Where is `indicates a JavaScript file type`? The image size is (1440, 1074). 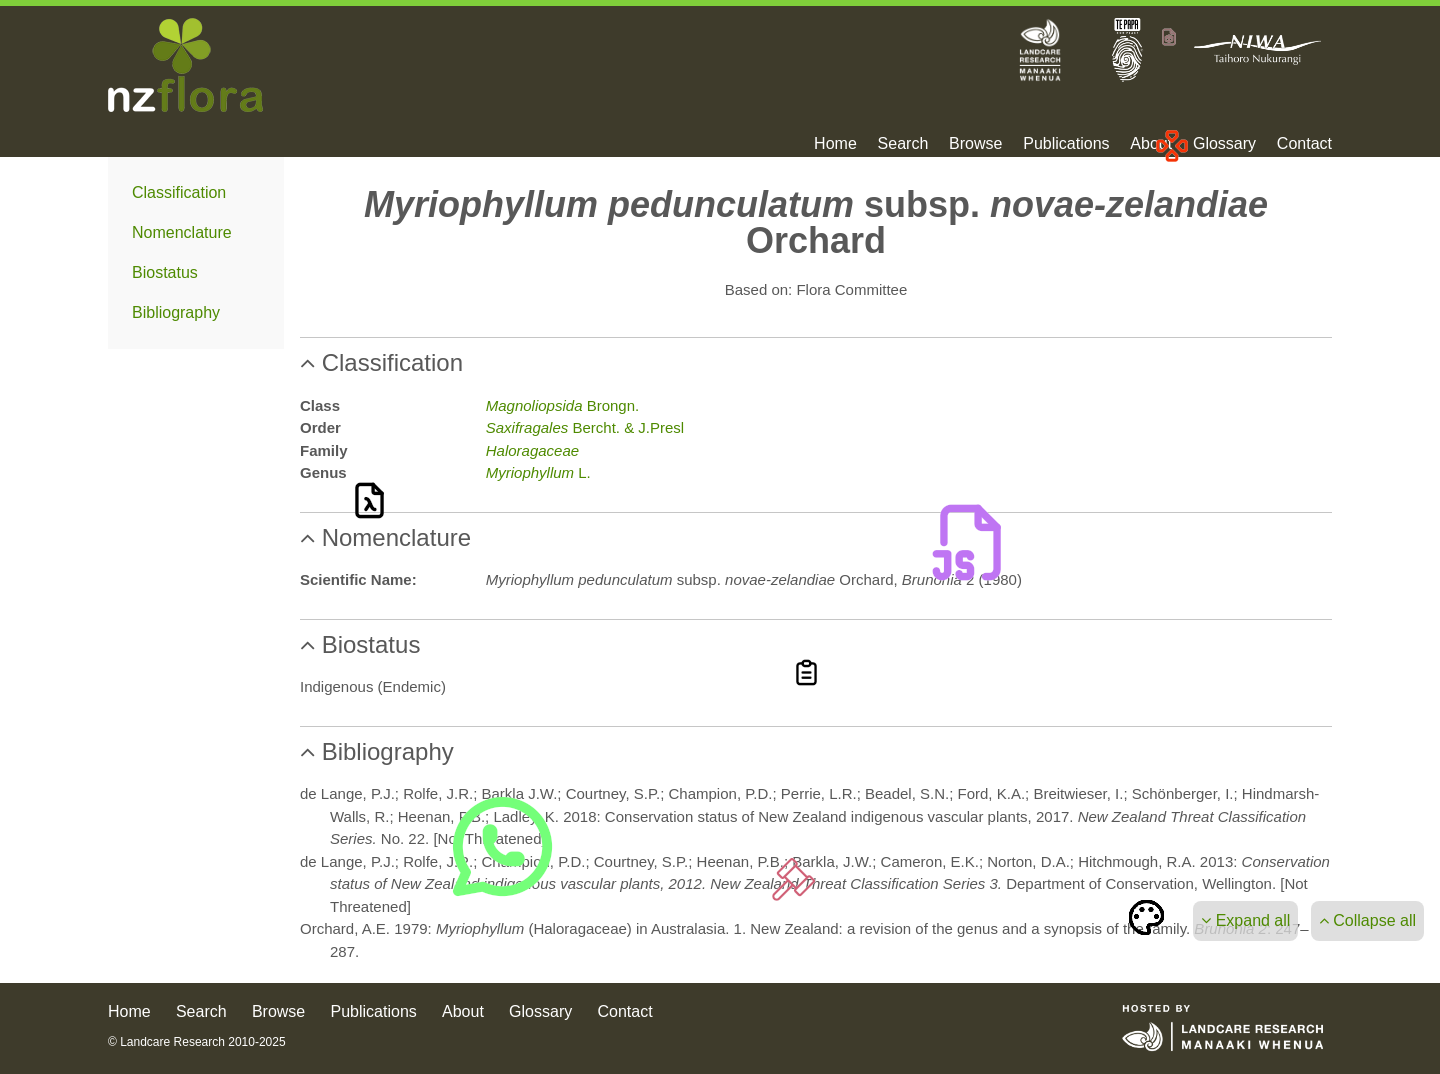
indicates a JavaScript file type is located at coordinates (970, 542).